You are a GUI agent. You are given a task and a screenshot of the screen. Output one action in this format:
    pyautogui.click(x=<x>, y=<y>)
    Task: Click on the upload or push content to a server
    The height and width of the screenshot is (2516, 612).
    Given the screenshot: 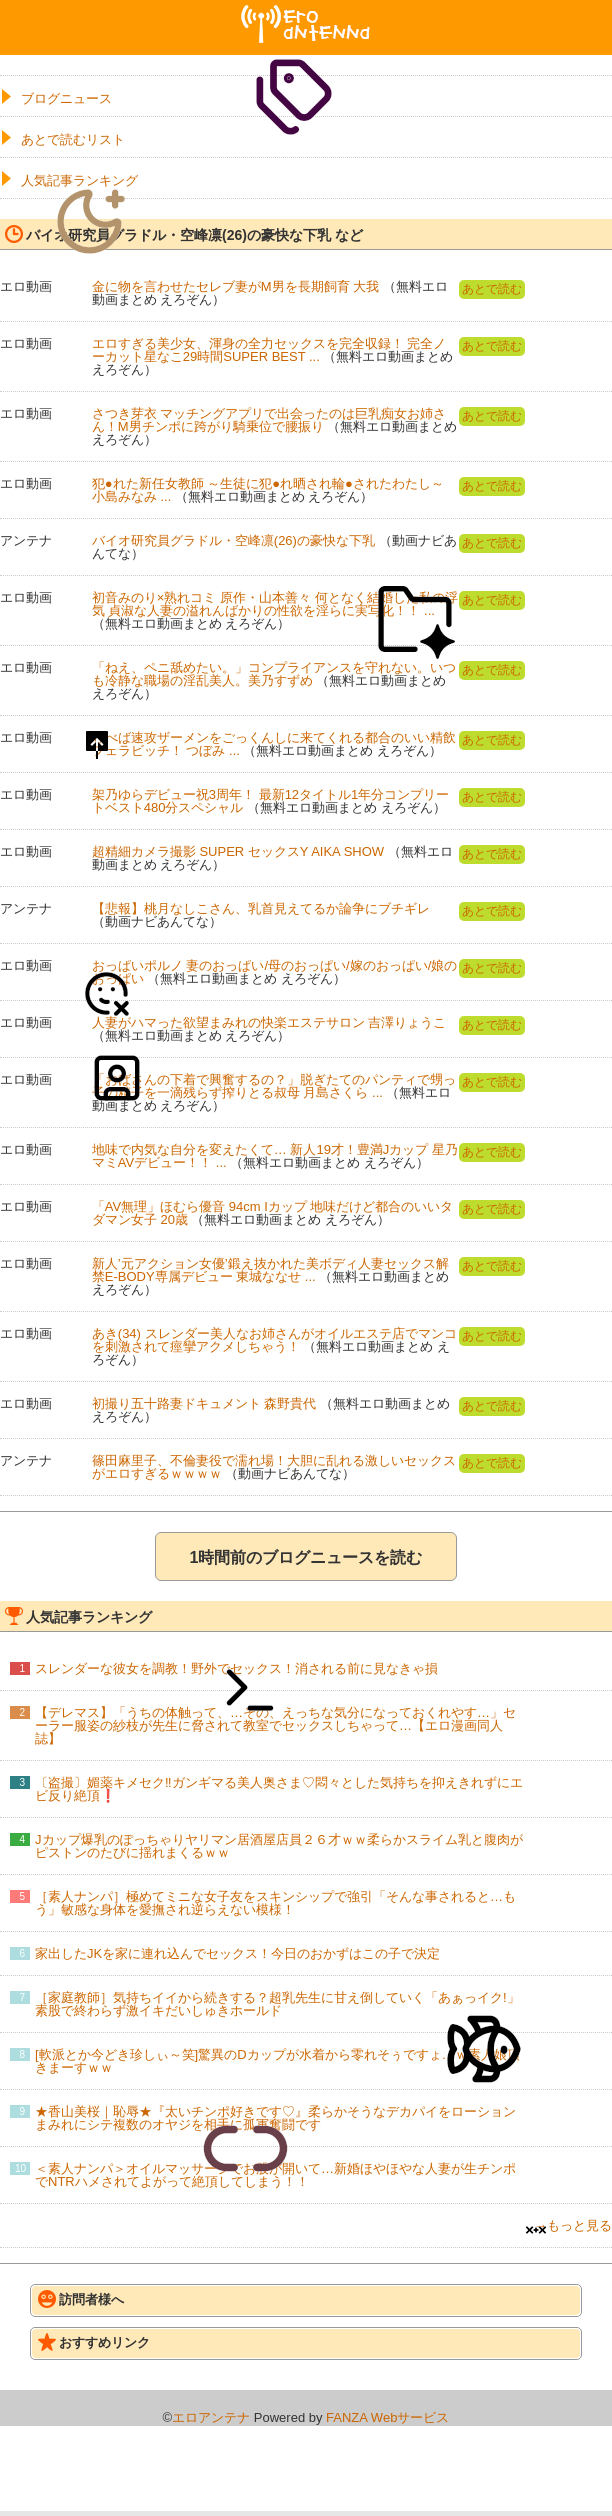 What is the action you would take?
    pyautogui.click(x=97, y=745)
    